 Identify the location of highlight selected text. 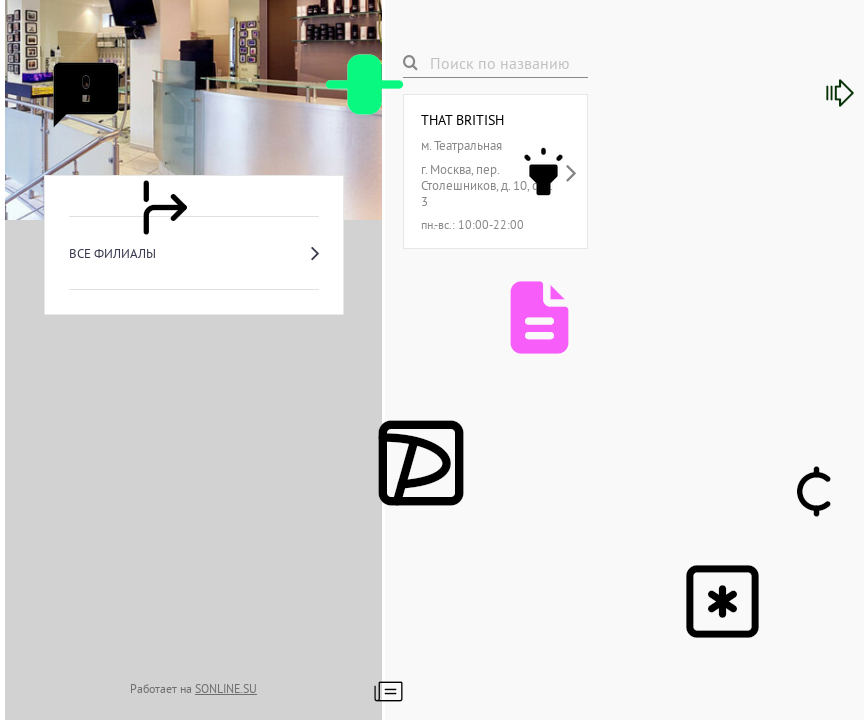
(543, 171).